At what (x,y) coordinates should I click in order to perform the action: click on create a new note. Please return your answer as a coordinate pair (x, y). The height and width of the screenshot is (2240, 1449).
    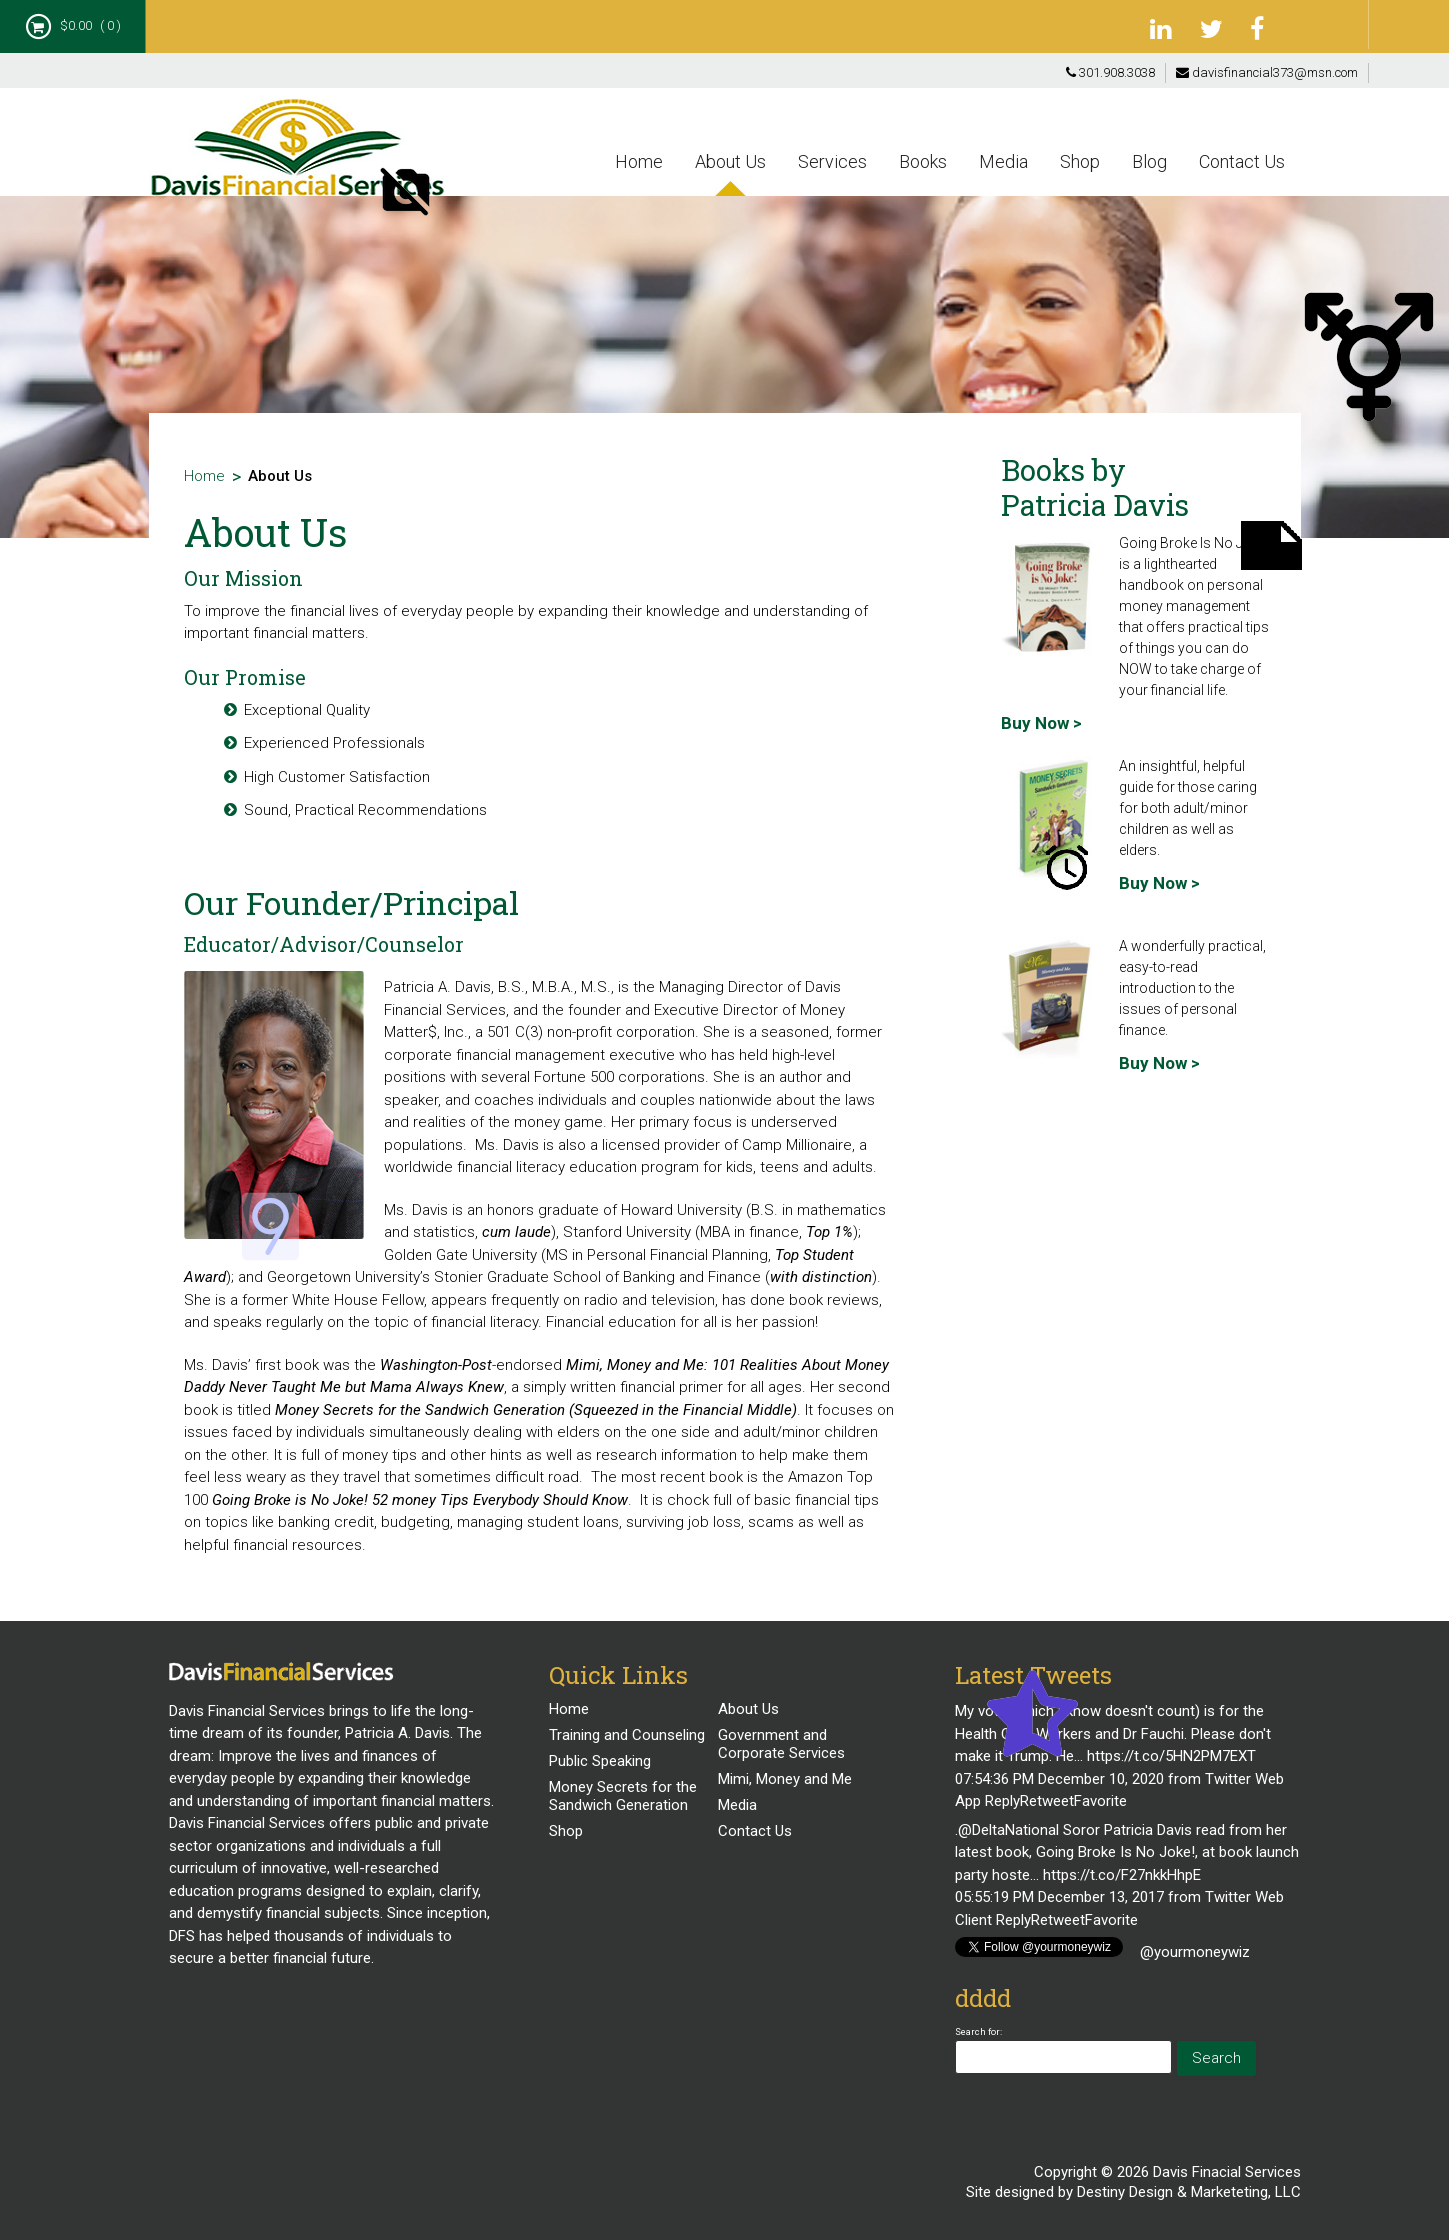
    Looking at the image, I should click on (1271, 545).